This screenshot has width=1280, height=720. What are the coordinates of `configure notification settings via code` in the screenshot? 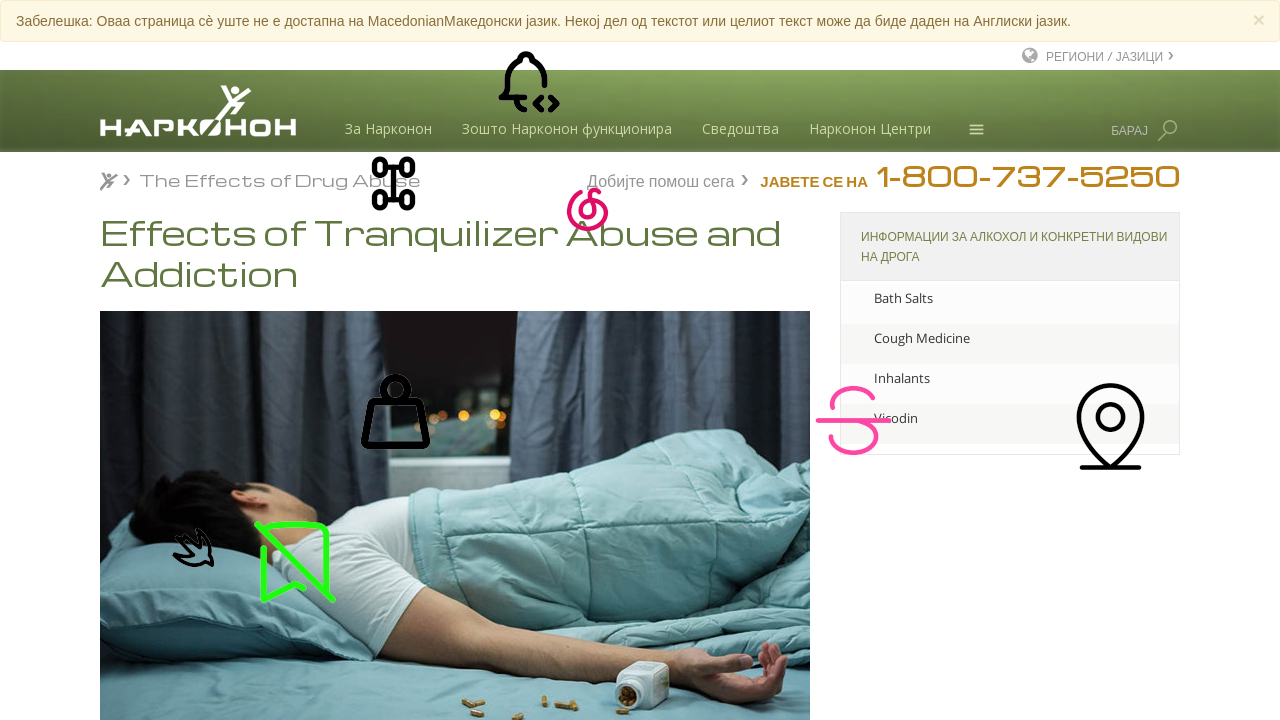 It's located at (526, 82).